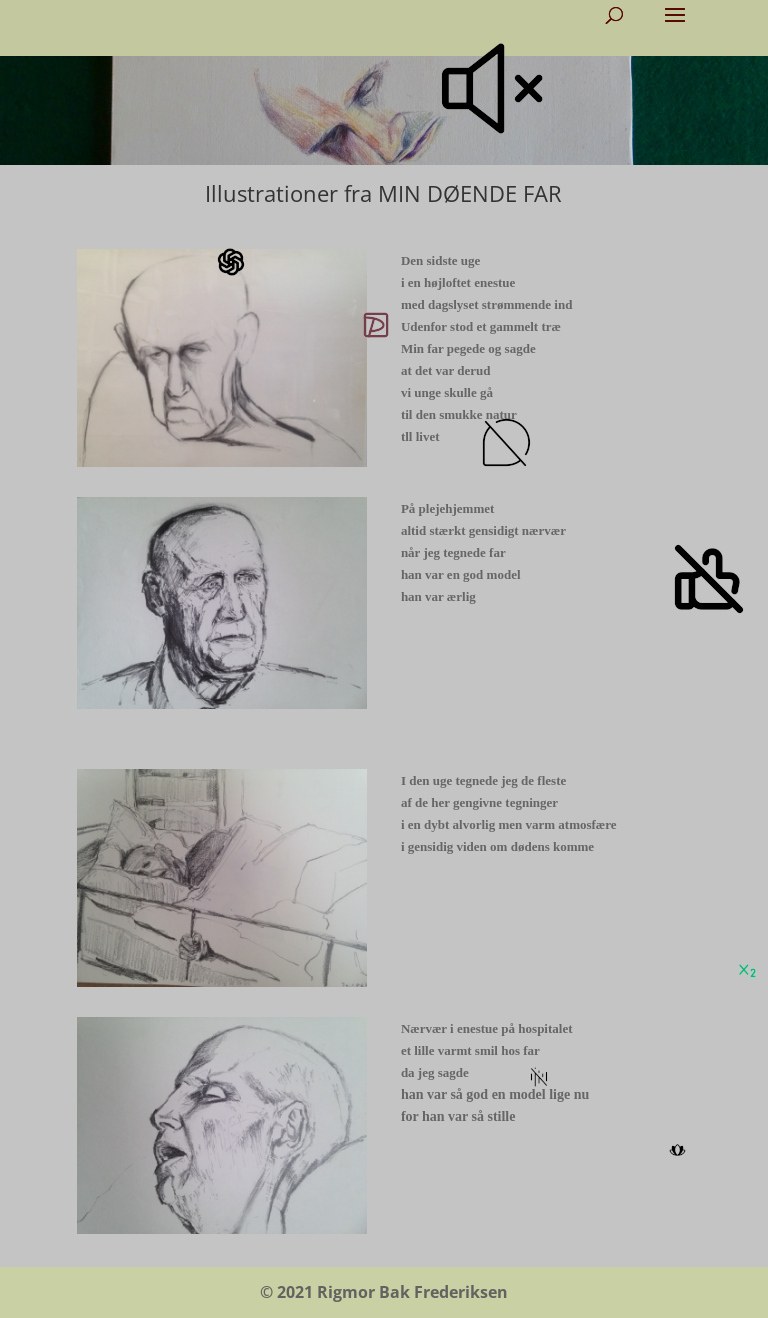  What do you see at coordinates (231, 262) in the screenshot?
I see `access OpenAI services or ChatGPT` at bounding box center [231, 262].